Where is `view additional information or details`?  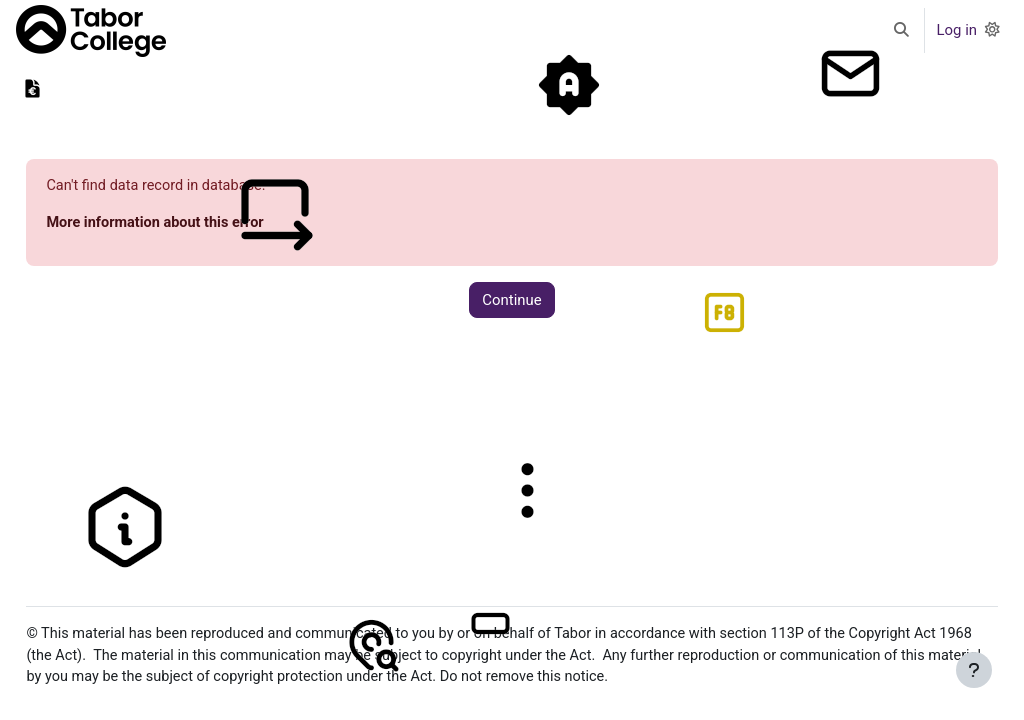
view additional information or details is located at coordinates (125, 527).